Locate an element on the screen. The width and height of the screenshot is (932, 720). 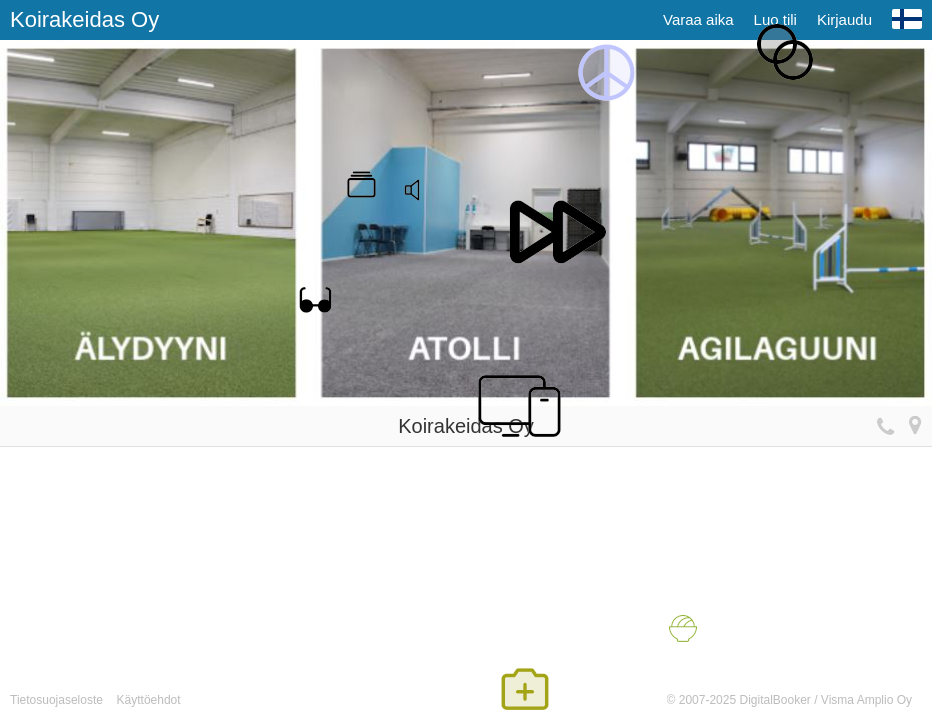
view food or meal options is located at coordinates (683, 629).